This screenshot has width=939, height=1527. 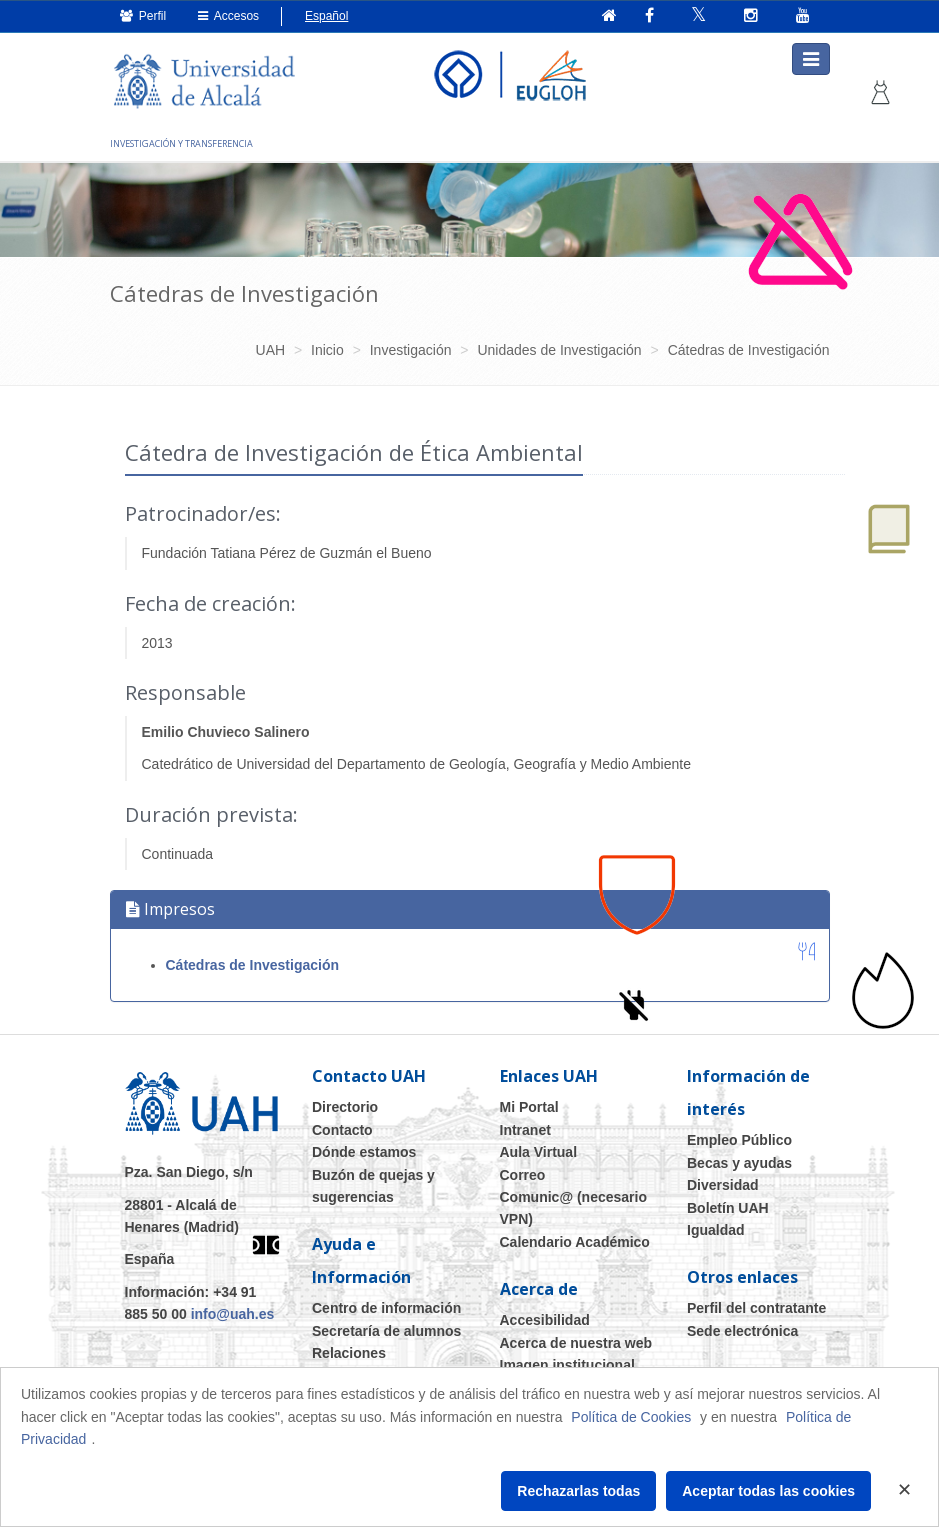 I want to click on disabled warning or alert, so click(x=800, y=242).